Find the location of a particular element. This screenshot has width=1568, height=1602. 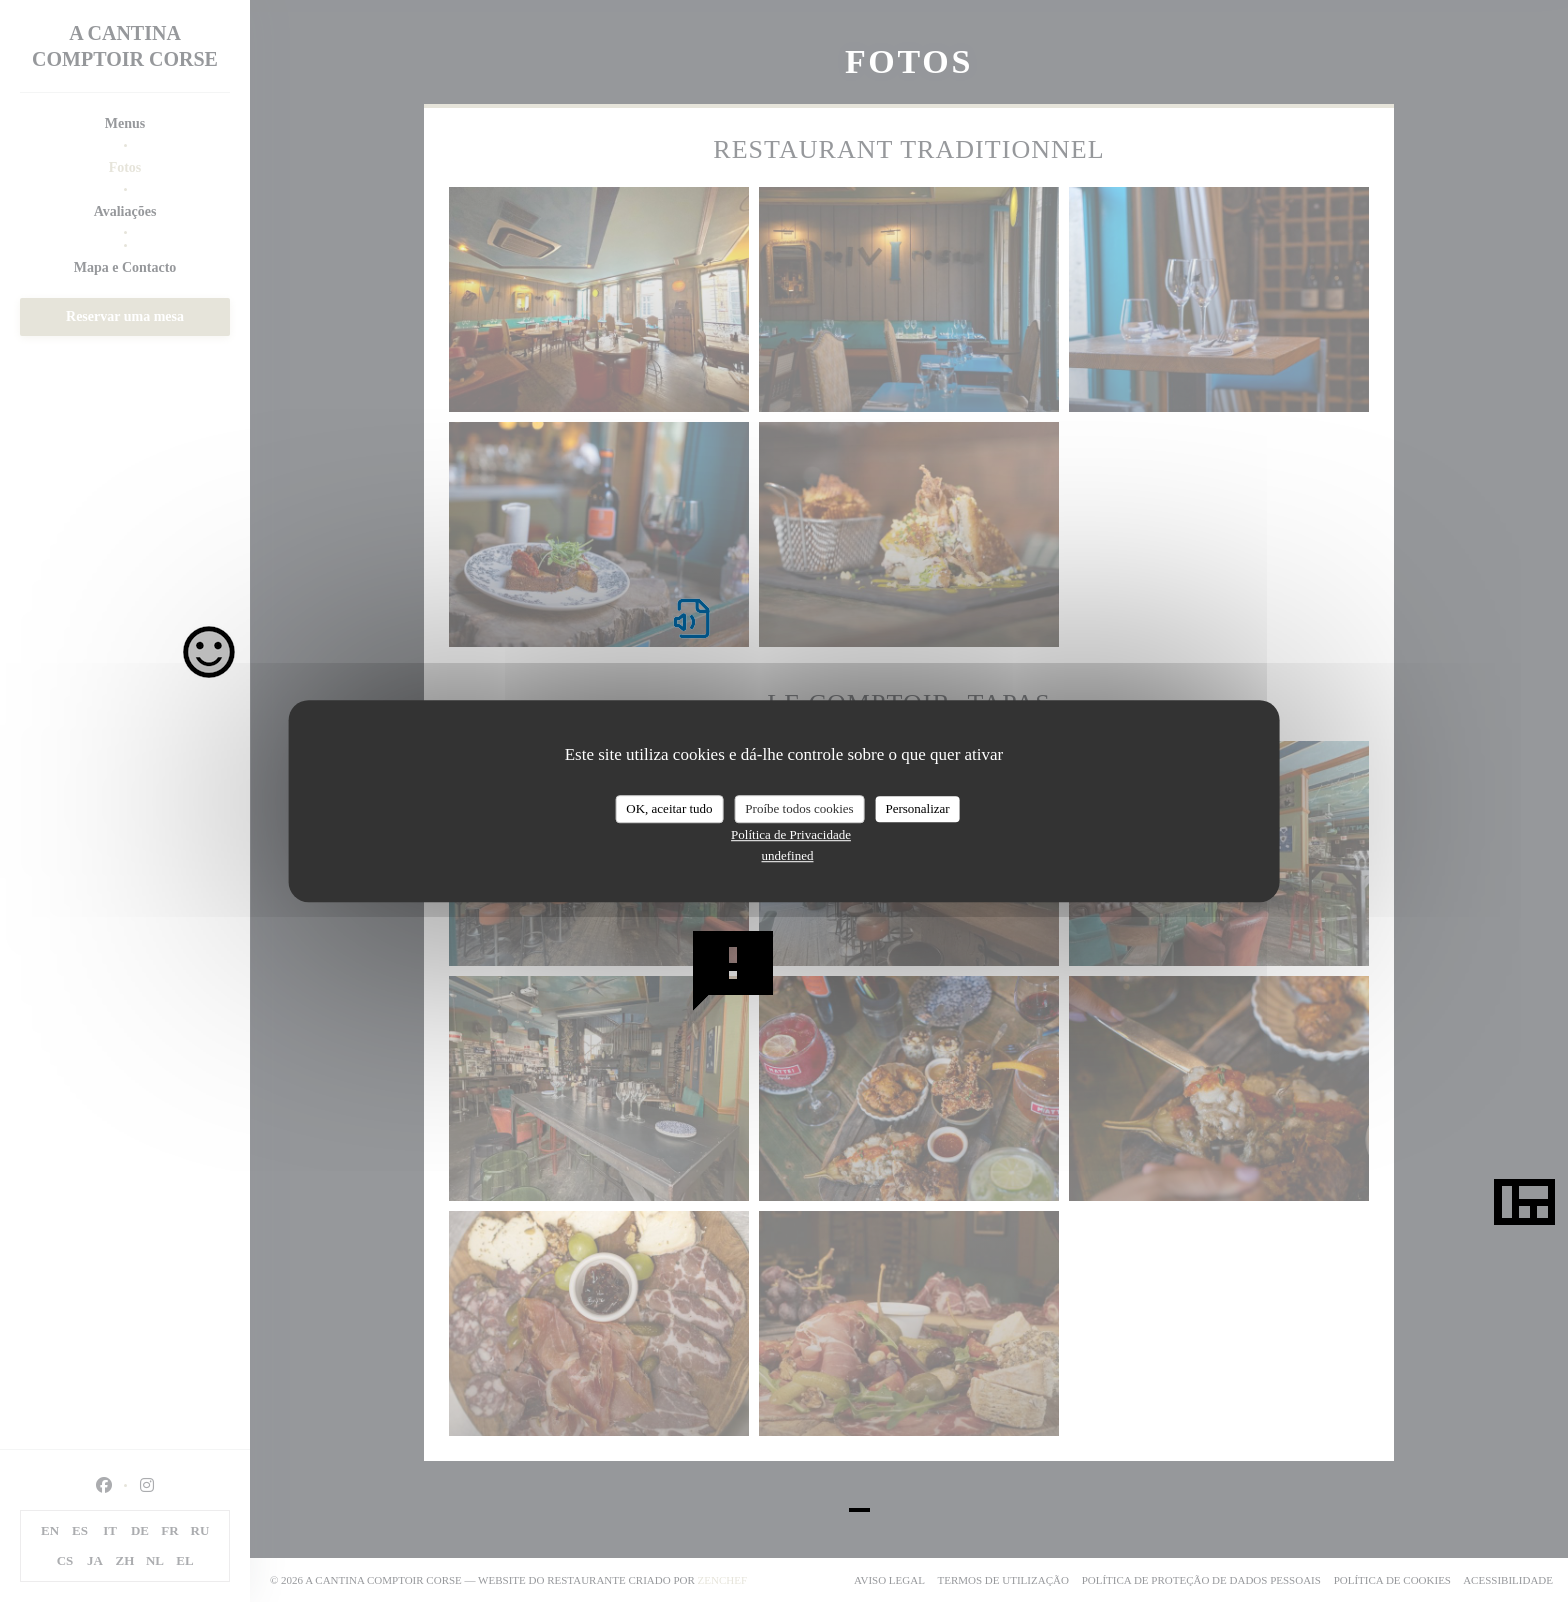

switch to quilt or mosaic layout view is located at coordinates (1523, 1204).